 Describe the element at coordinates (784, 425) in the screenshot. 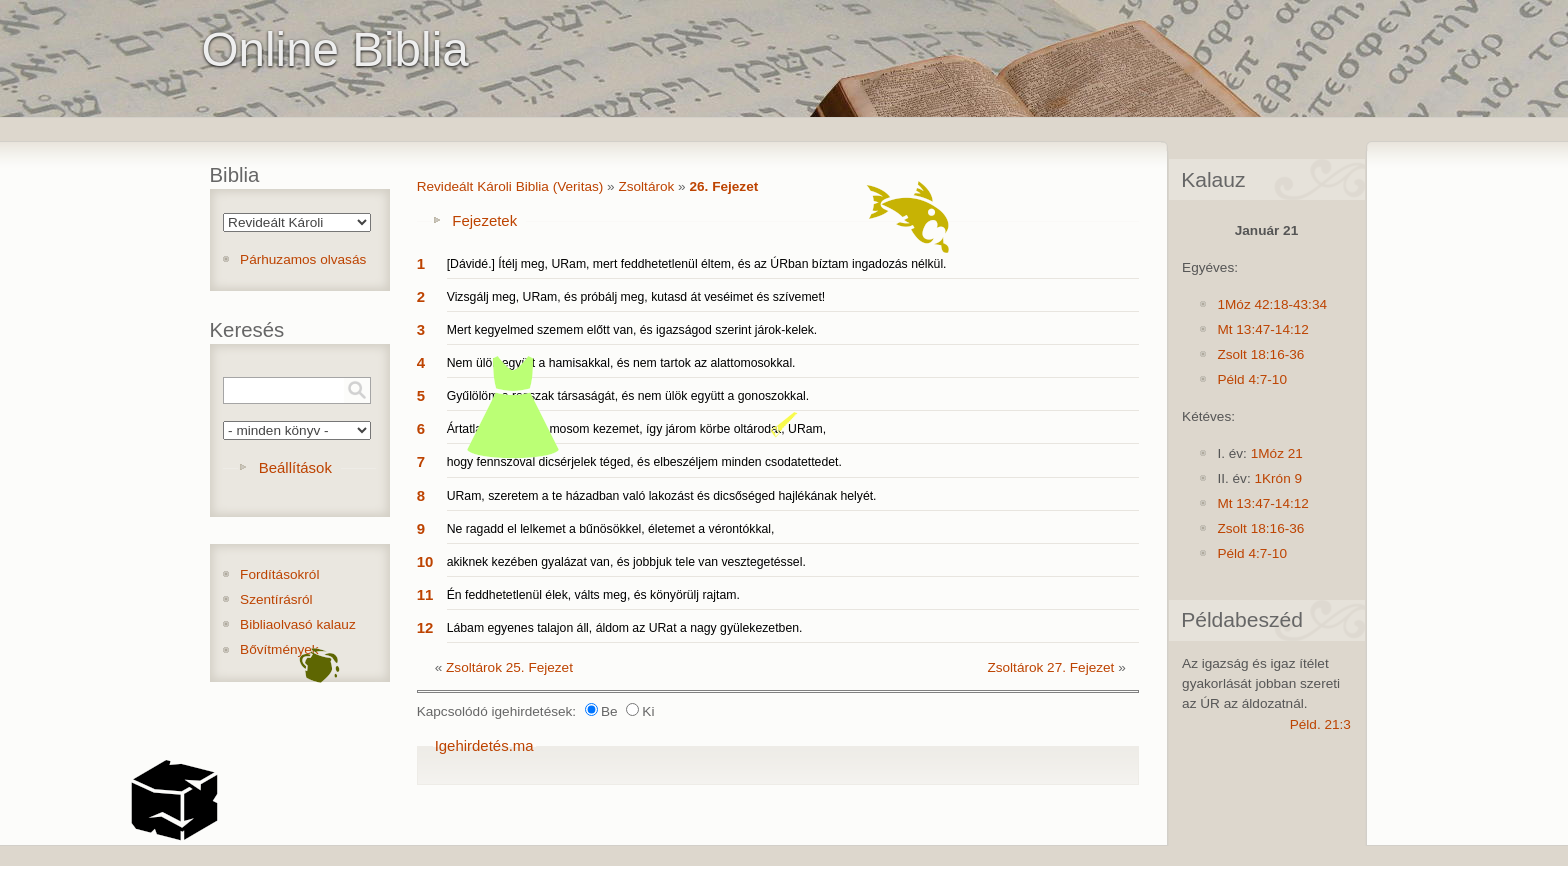

I see `access woodworking or carpentry tools` at that location.